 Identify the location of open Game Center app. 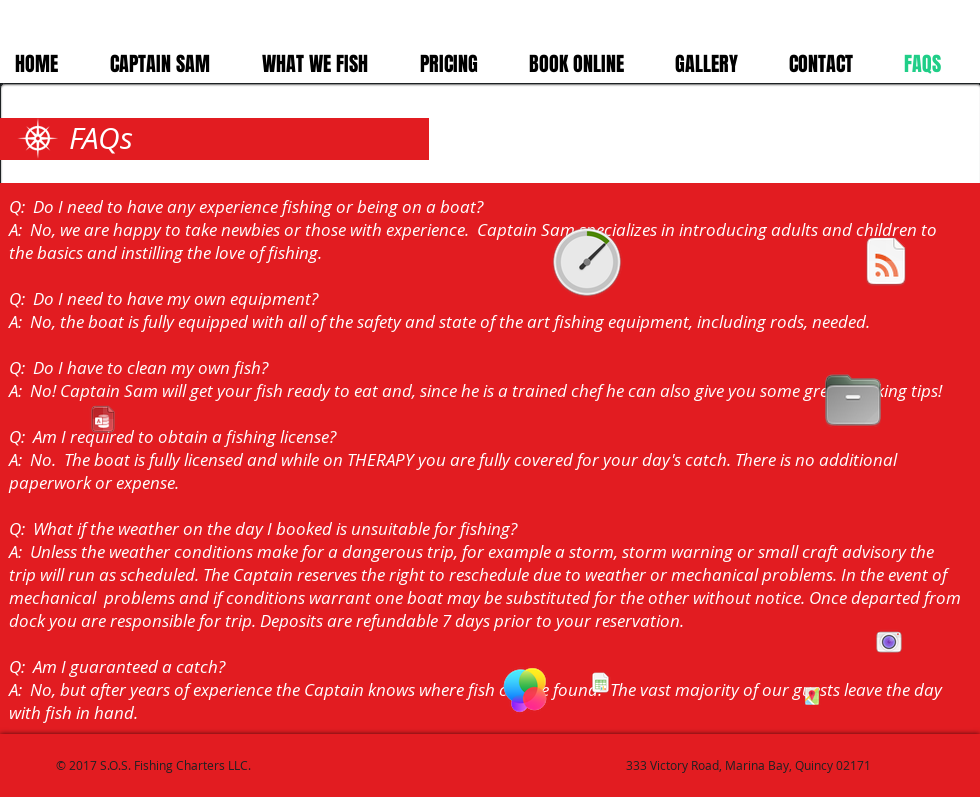
(525, 690).